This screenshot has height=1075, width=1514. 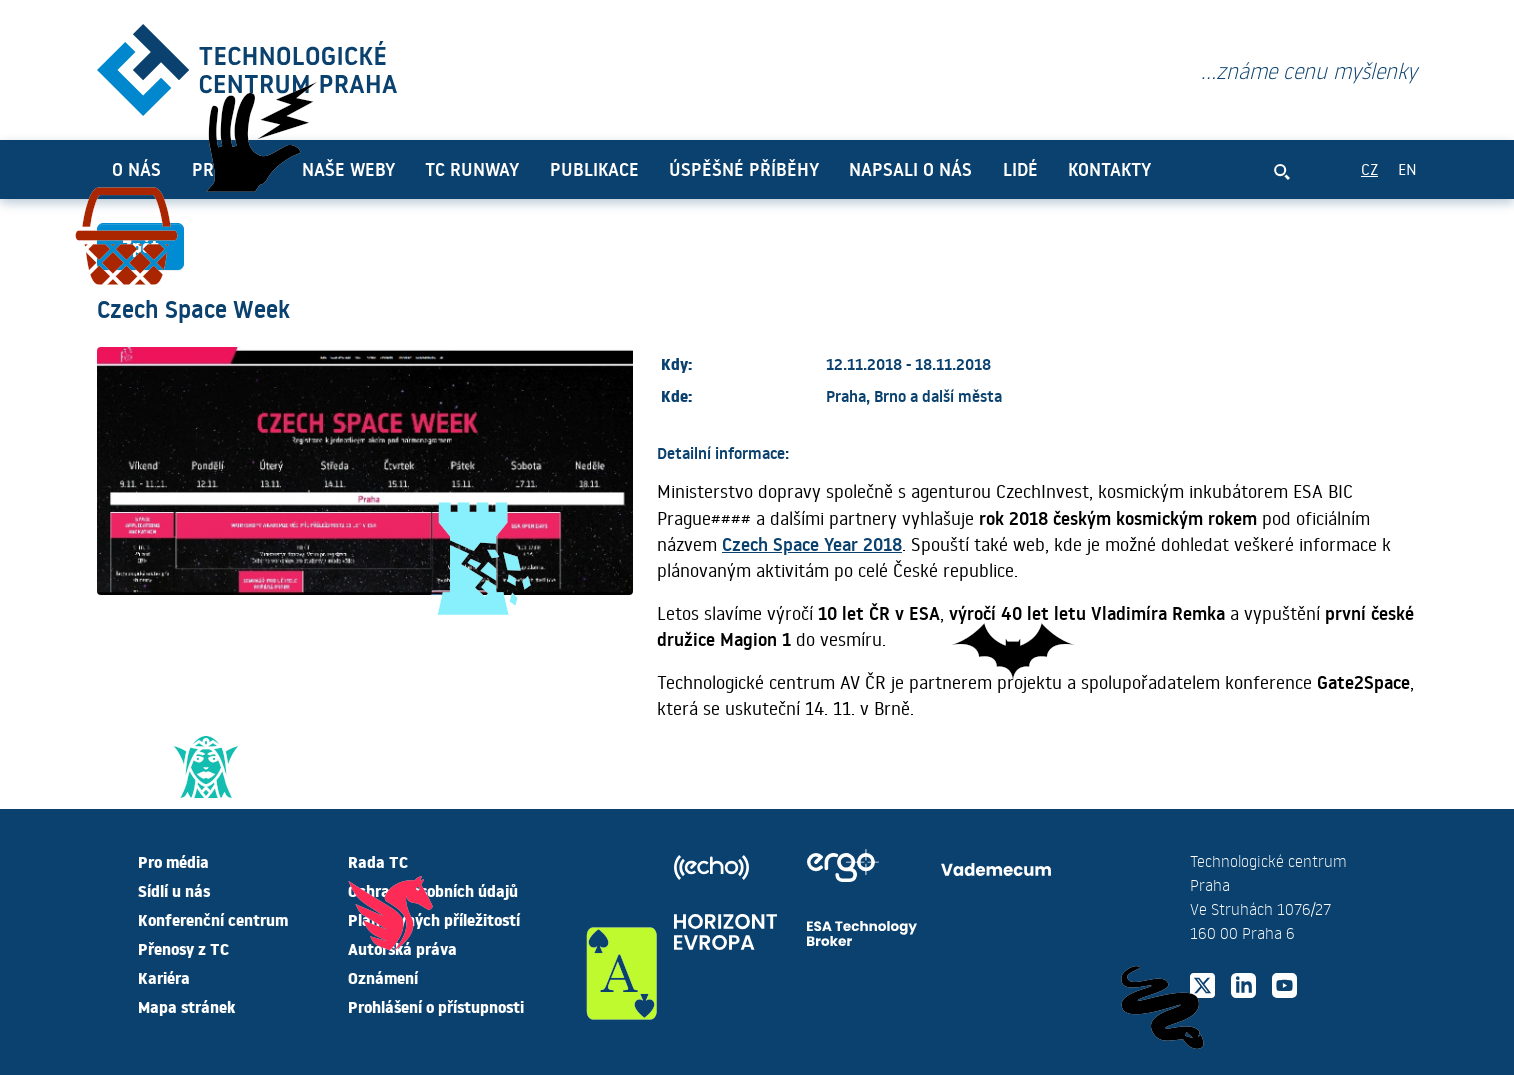 What do you see at coordinates (206, 767) in the screenshot?
I see `select female elf character` at bounding box center [206, 767].